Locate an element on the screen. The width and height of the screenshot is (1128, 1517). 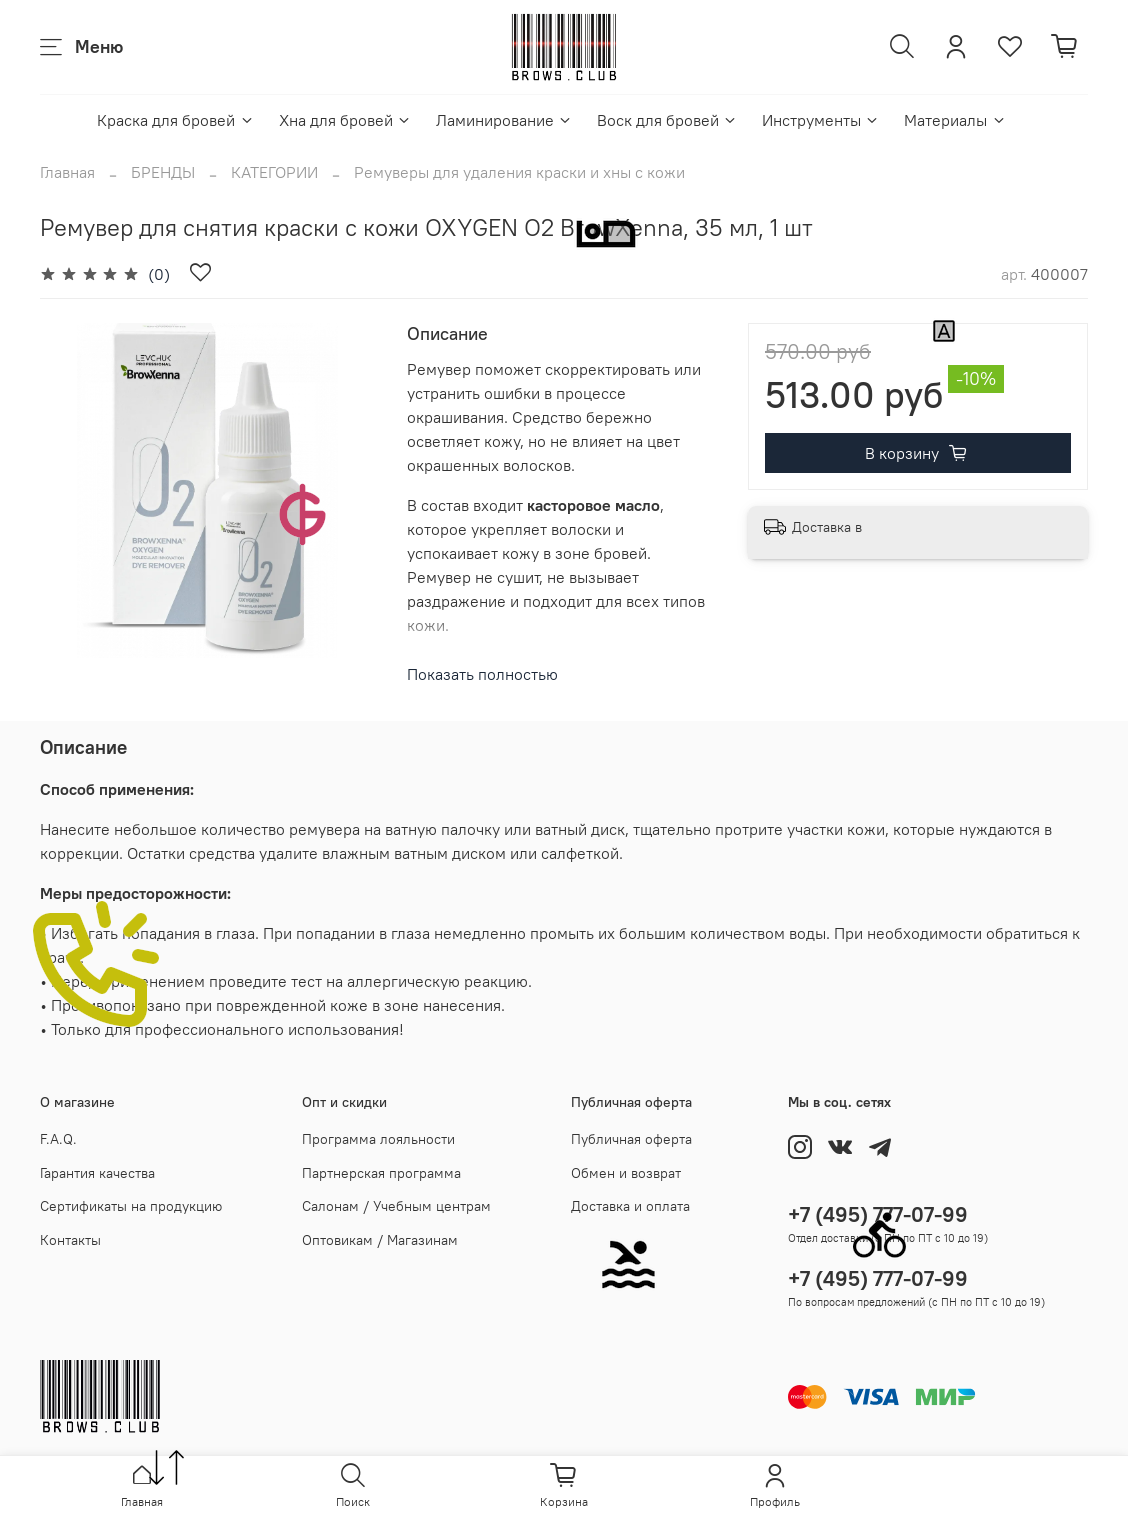
select a first-class or business suite seat is located at coordinates (606, 234).